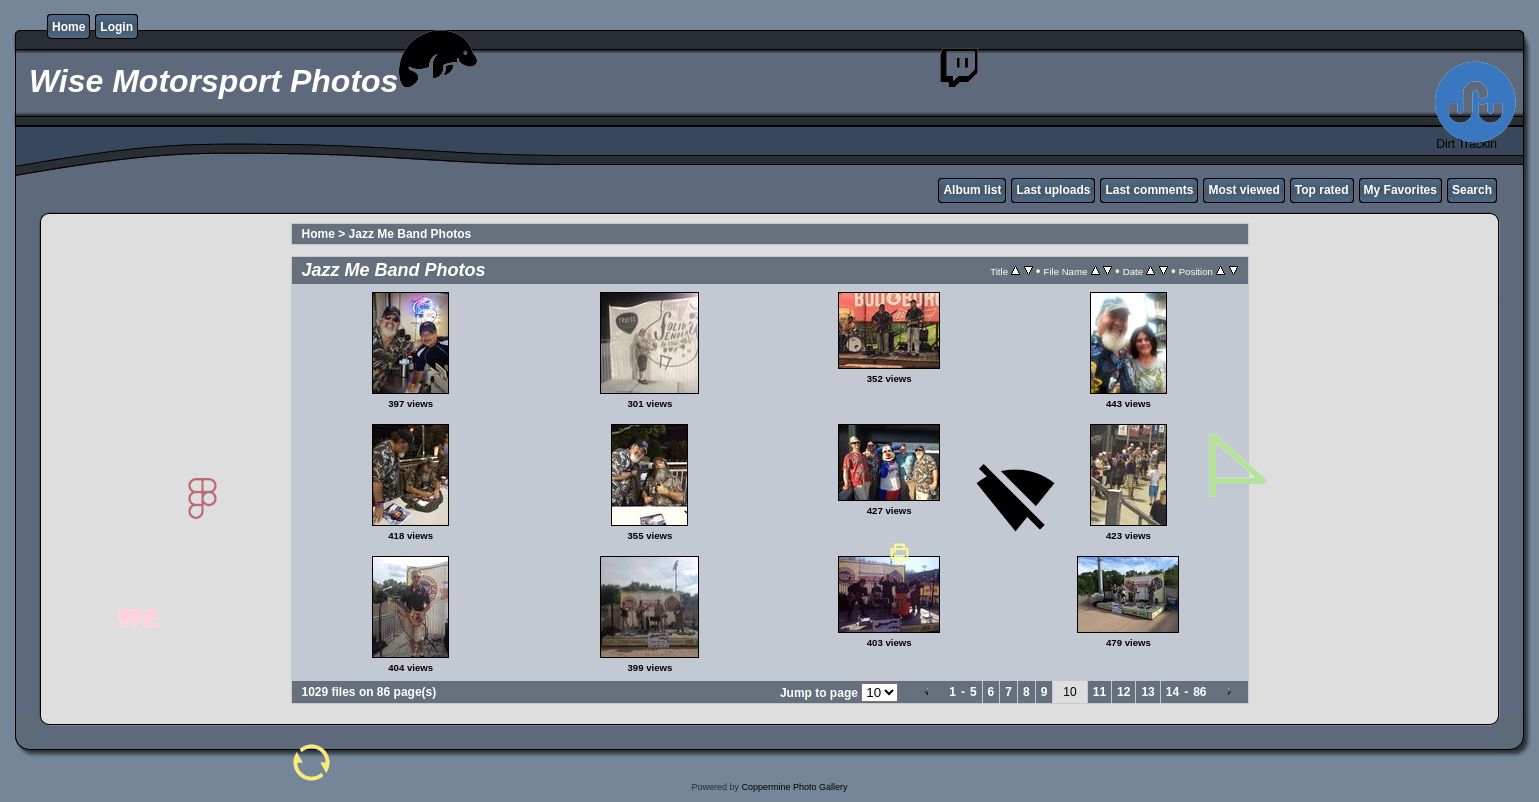 Image resolution: width=1539 pixels, height=802 pixels. What do you see at coordinates (959, 67) in the screenshot?
I see `open the Twitch app` at bounding box center [959, 67].